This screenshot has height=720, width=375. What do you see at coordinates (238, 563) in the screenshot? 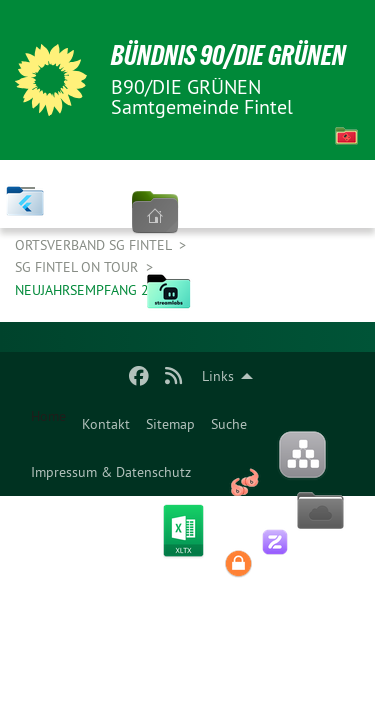
I see `indicates a locked or protected file` at bounding box center [238, 563].